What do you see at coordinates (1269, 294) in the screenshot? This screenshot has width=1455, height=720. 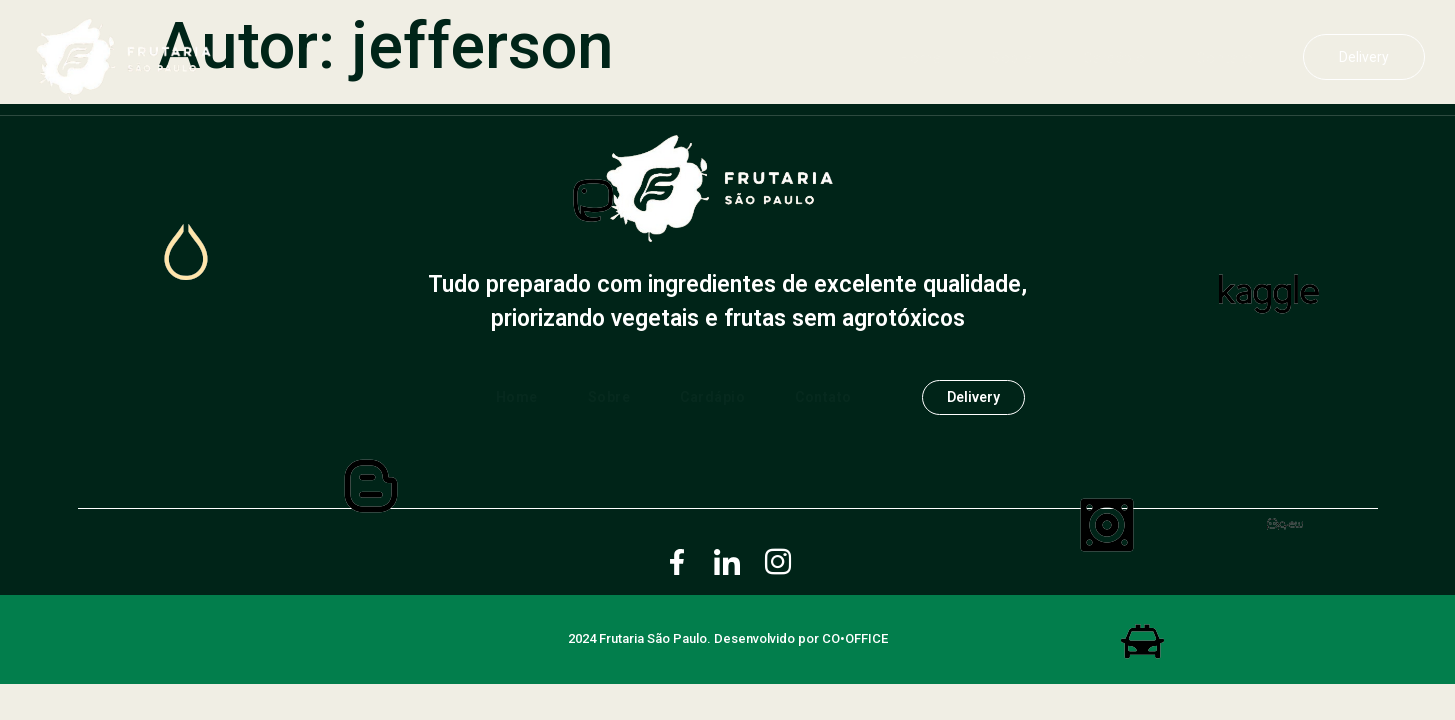 I see `open kaggle website or app` at bounding box center [1269, 294].